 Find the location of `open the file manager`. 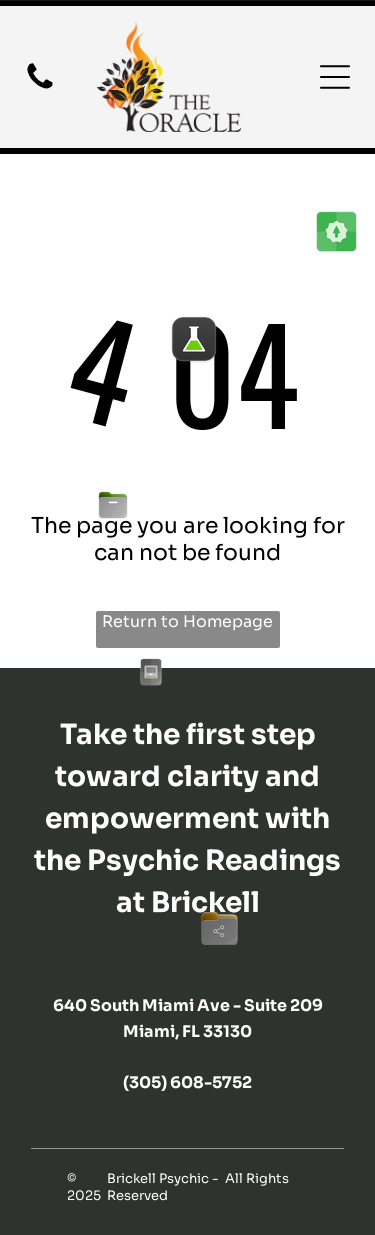

open the file manager is located at coordinates (113, 505).